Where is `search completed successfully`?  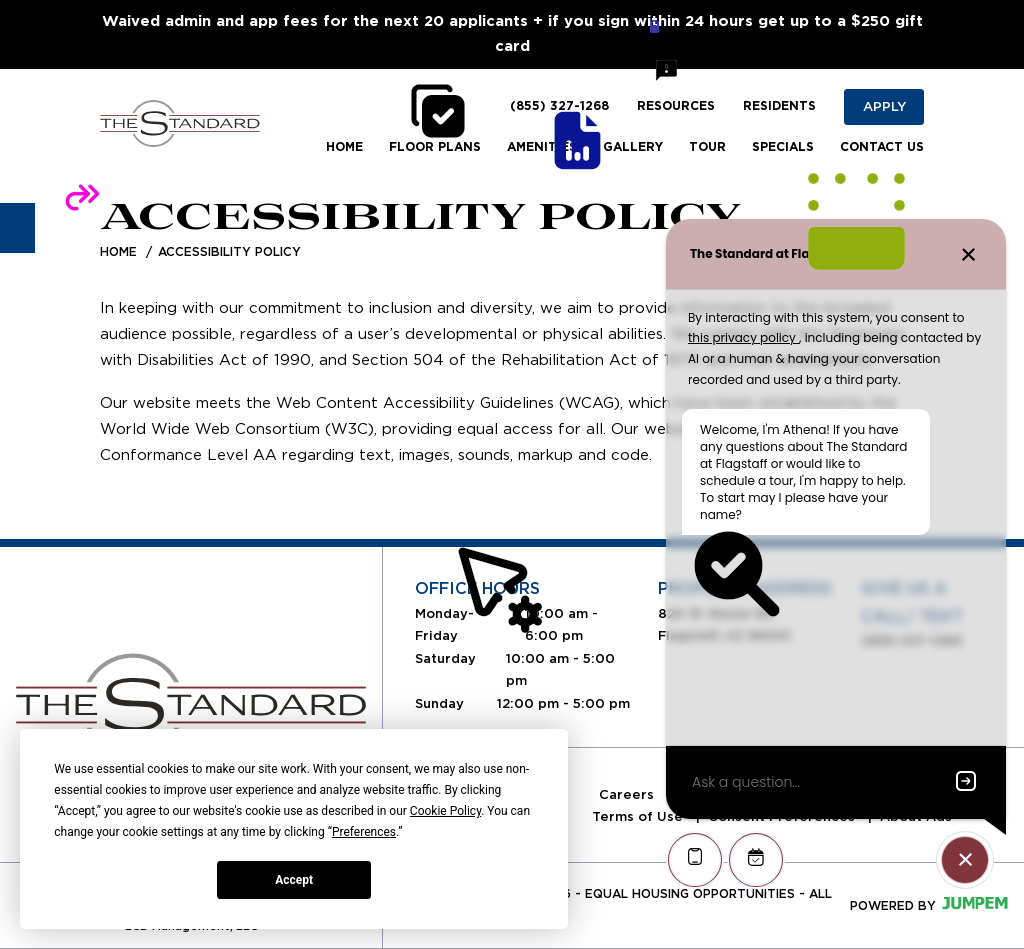
search completed successfully is located at coordinates (737, 574).